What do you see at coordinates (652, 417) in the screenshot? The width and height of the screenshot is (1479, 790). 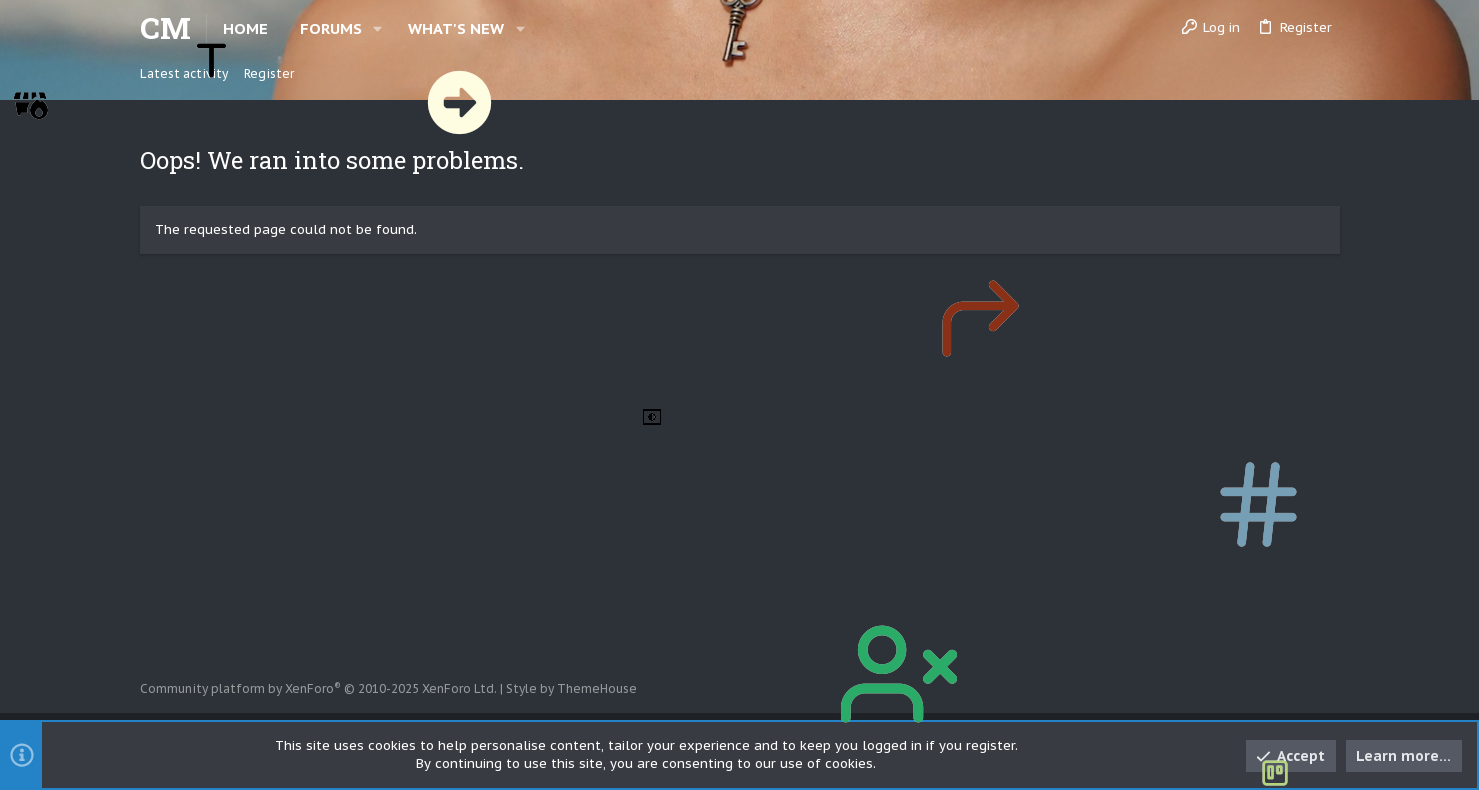 I see `adjust display brightness settings` at bounding box center [652, 417].